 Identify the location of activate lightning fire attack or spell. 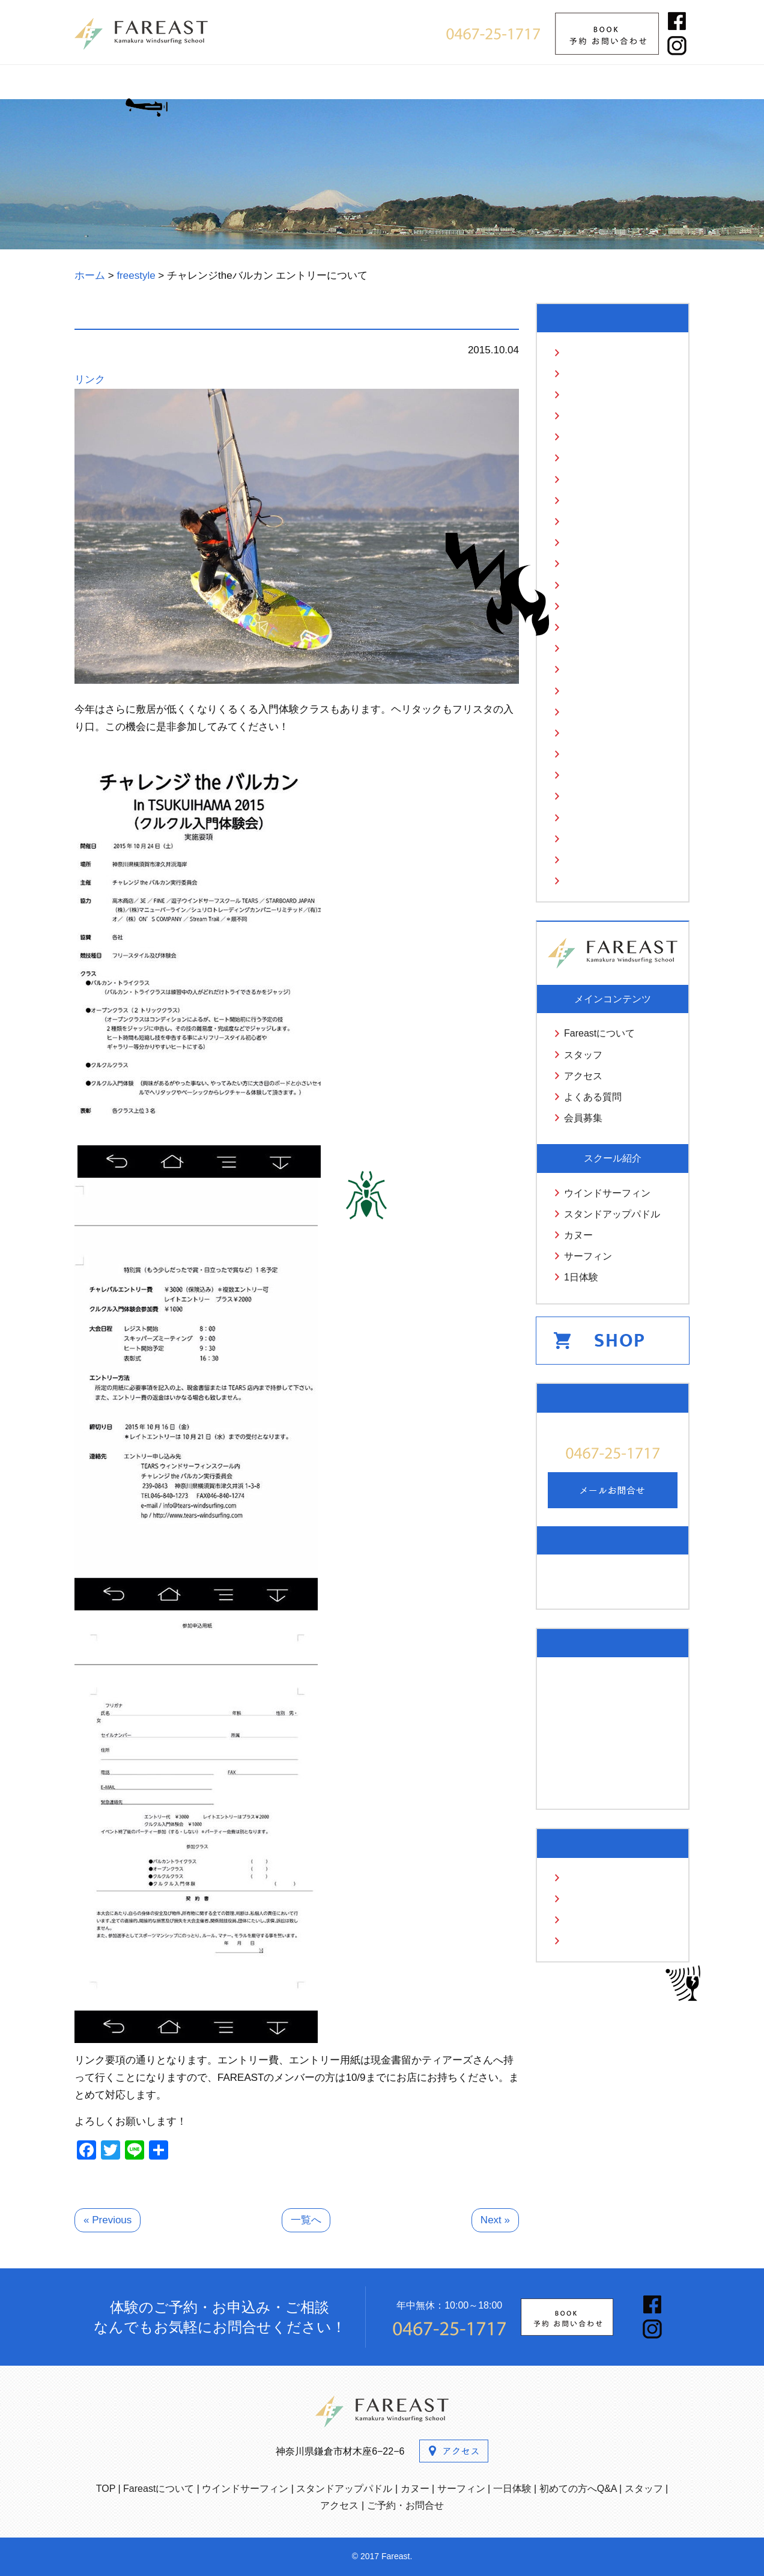
(497, 585).